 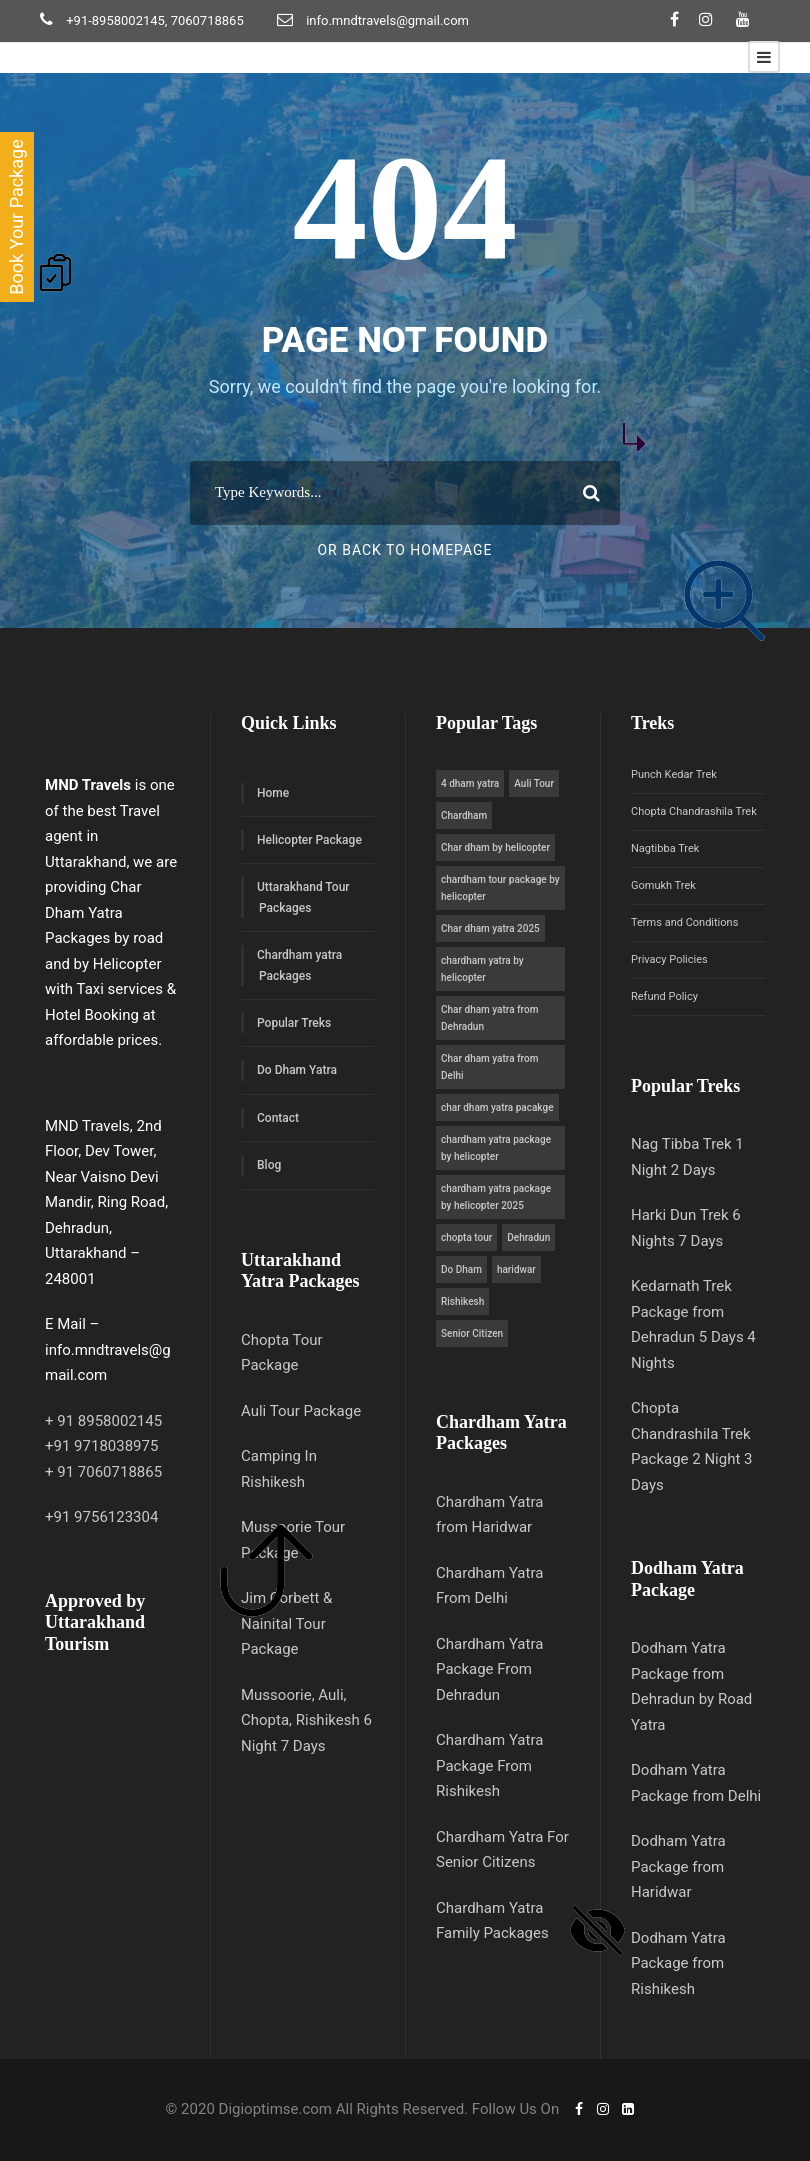 What do you see at coordinates (55, 272) in the screenshot?
I see `mark task or document as complete` at bounding box center [55, 272].